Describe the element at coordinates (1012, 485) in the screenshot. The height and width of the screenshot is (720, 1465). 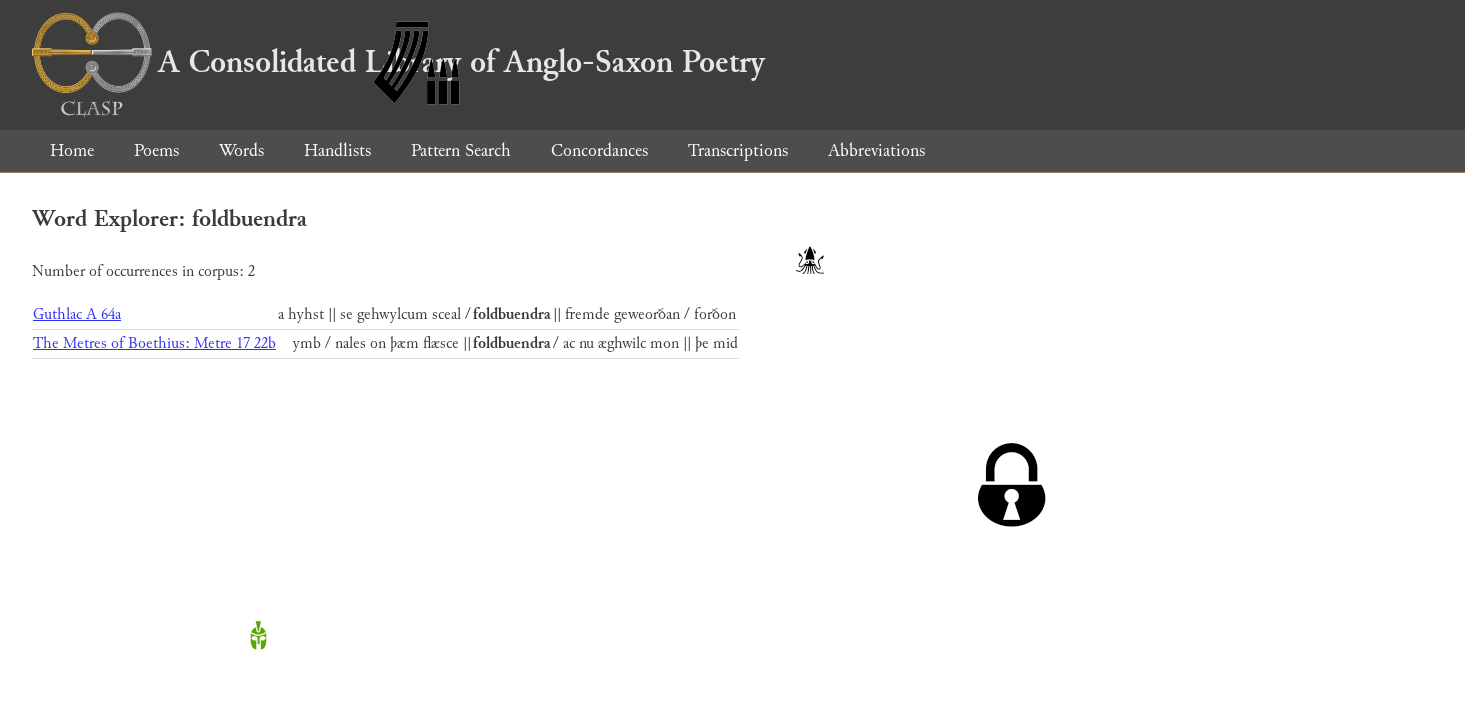
I see `lock or secure this item` at that location.